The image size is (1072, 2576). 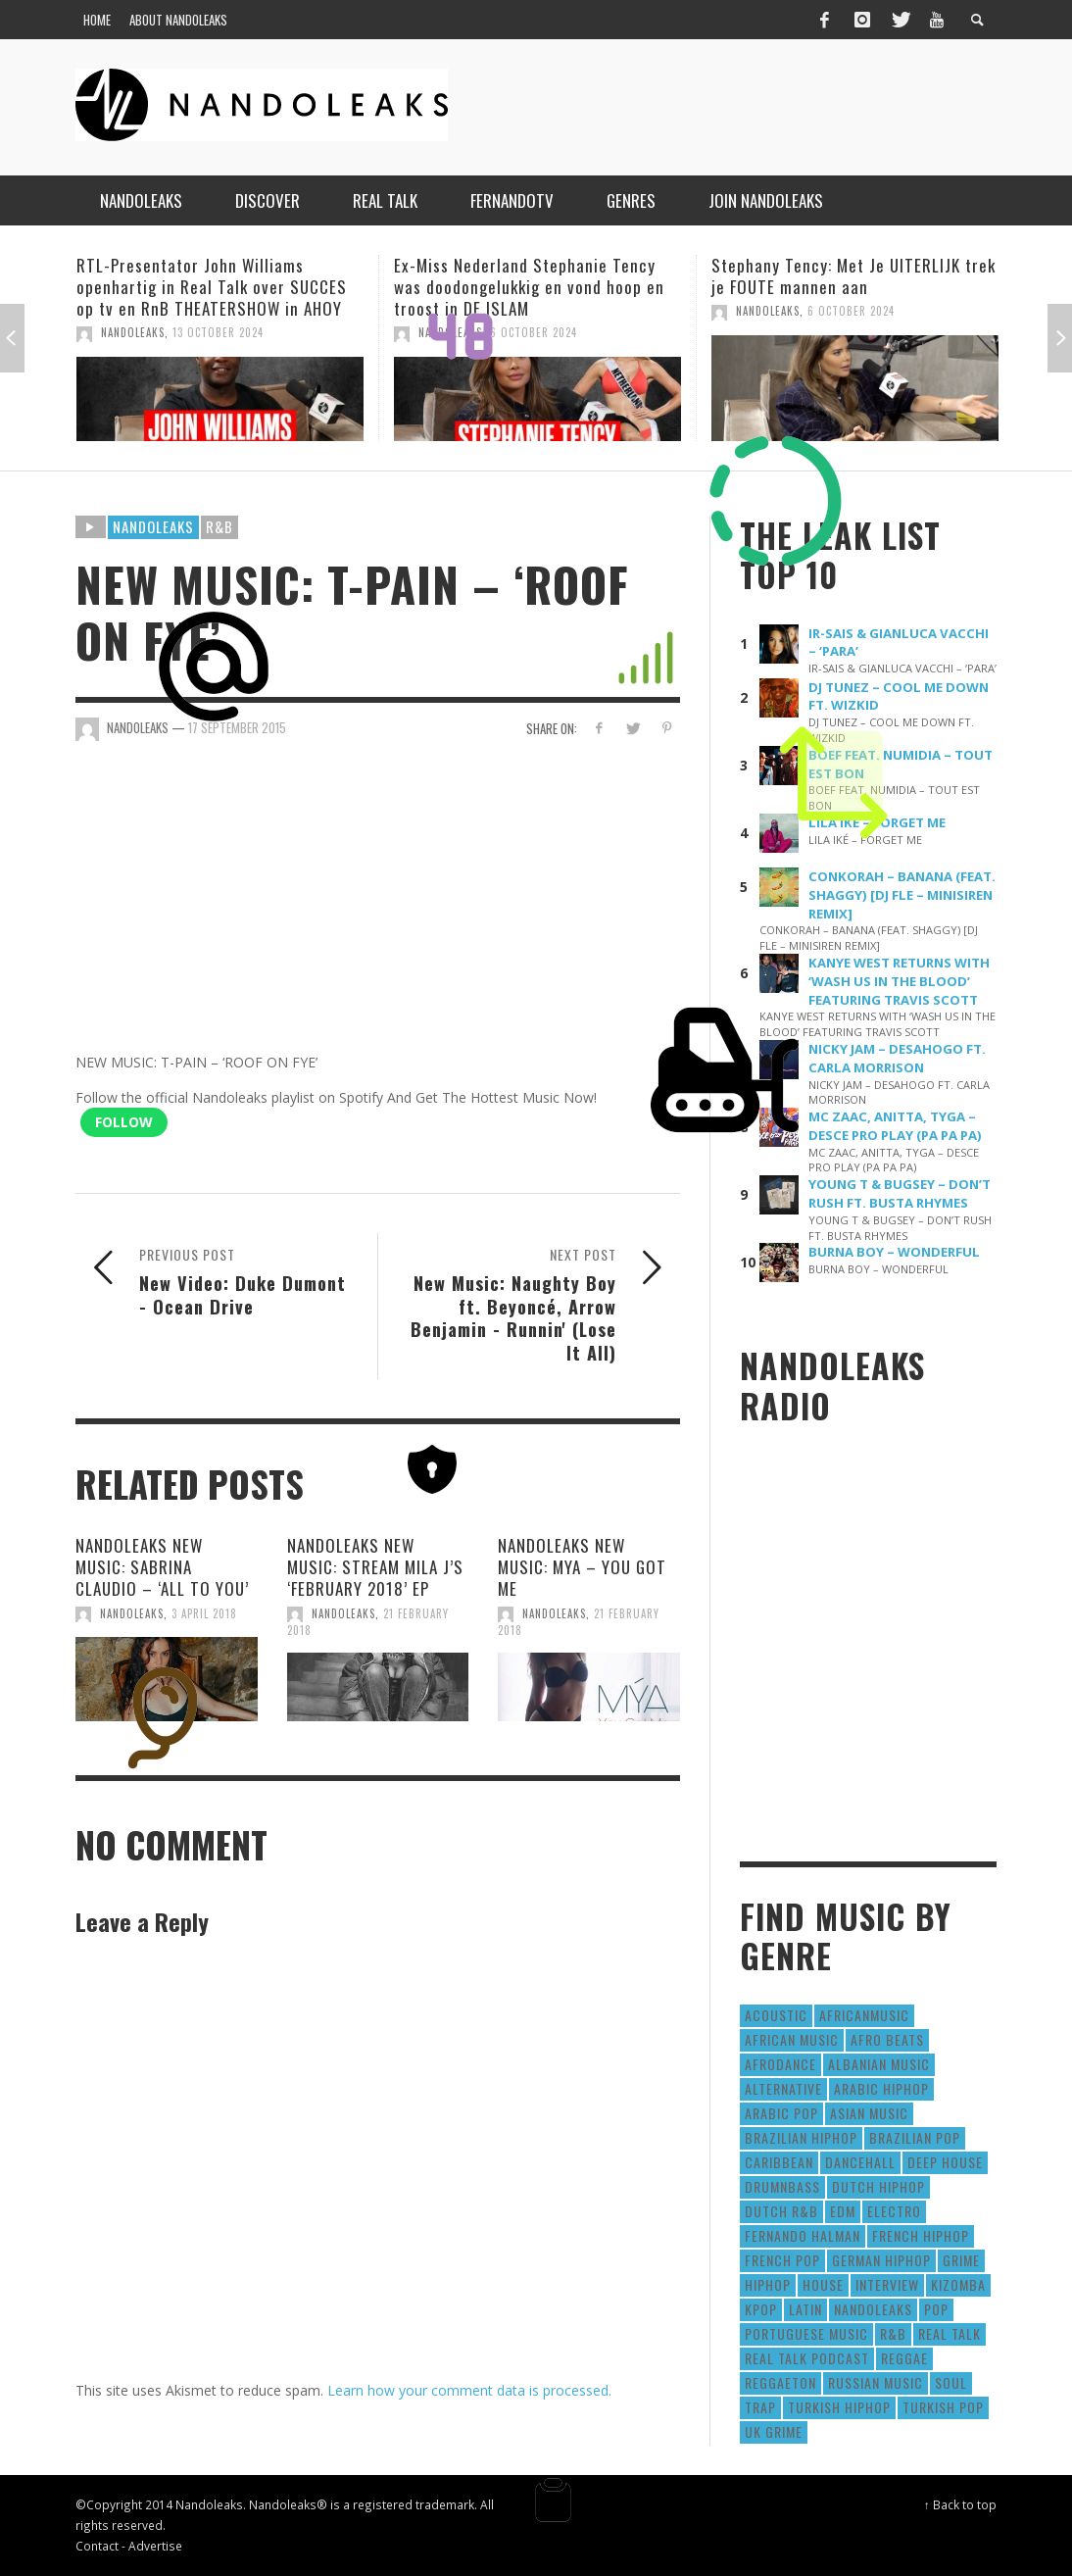 What do you see at coordinates (646, 658) in the screenshot?
I see `indicates full signal strength` at bounding box center [646, 658].